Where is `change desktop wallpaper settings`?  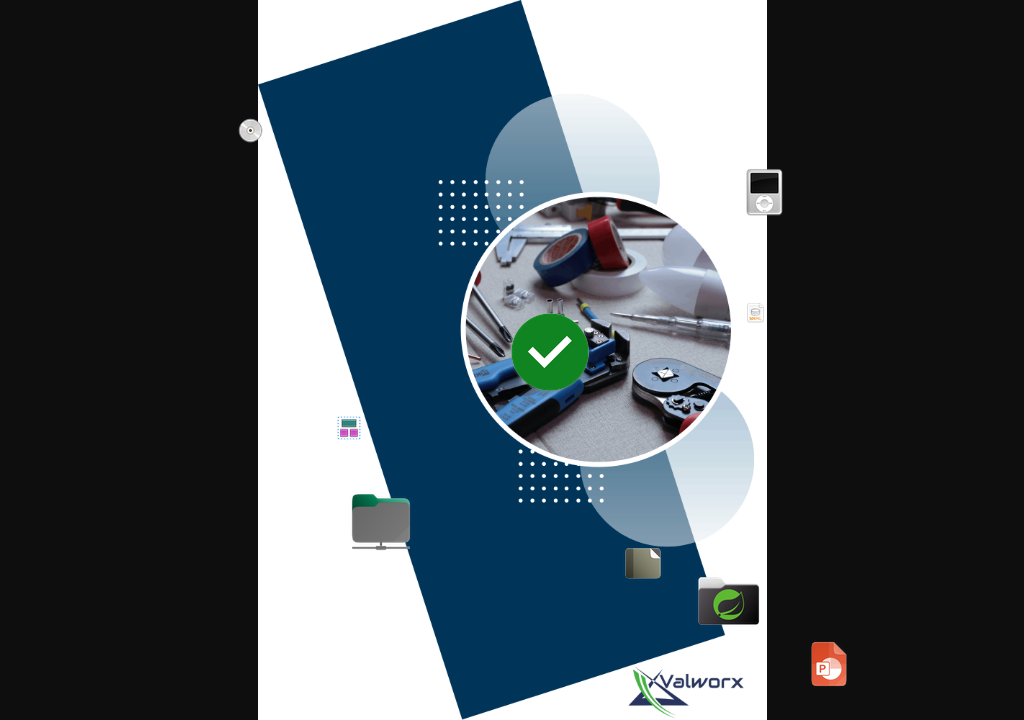 change desktop wallpaper settings is located at coordinates (643, 562).